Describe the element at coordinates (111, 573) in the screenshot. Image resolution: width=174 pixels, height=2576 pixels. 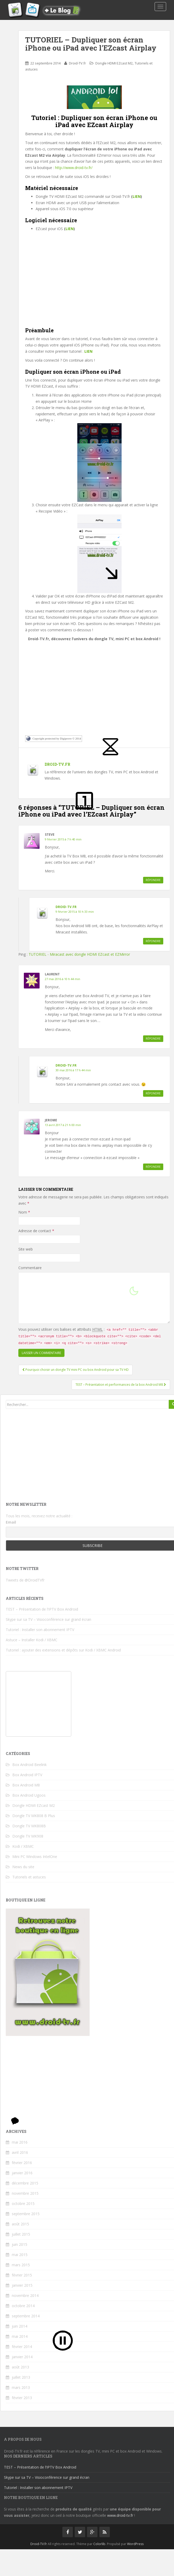
I see `navigate to the next item below` at that location.